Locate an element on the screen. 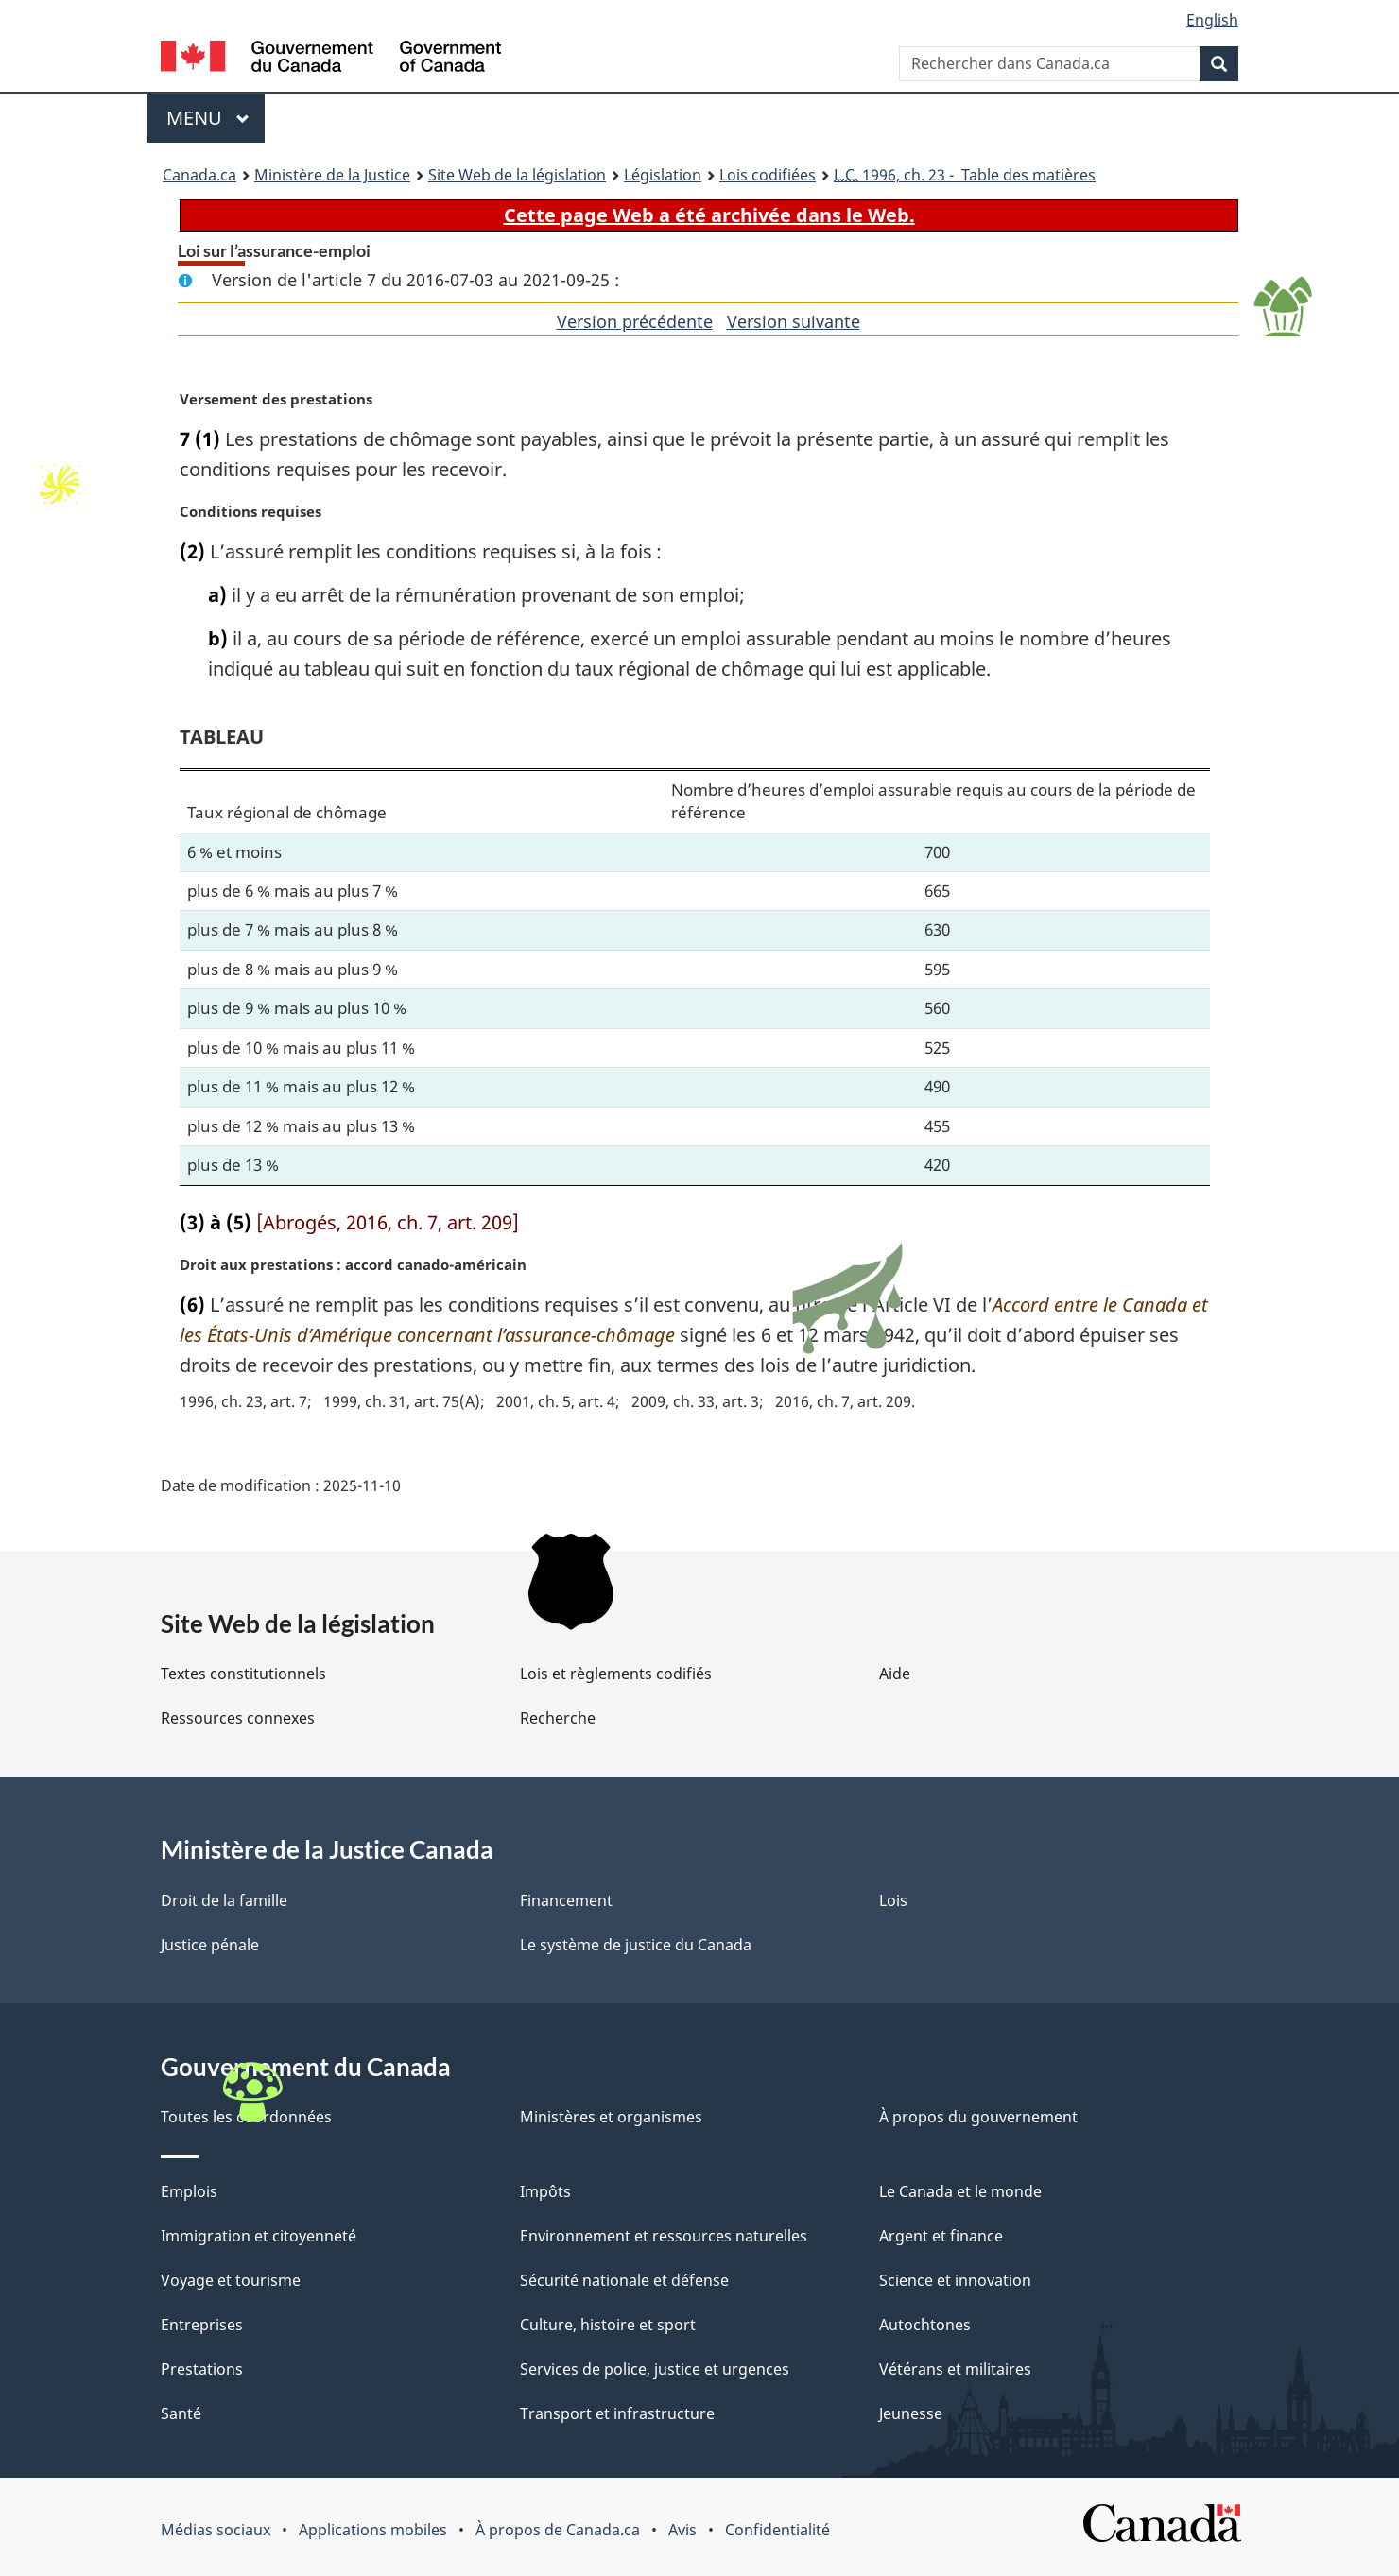  indicates a critical hit or bleeding damage effect is located at coordinates (847, 1297).